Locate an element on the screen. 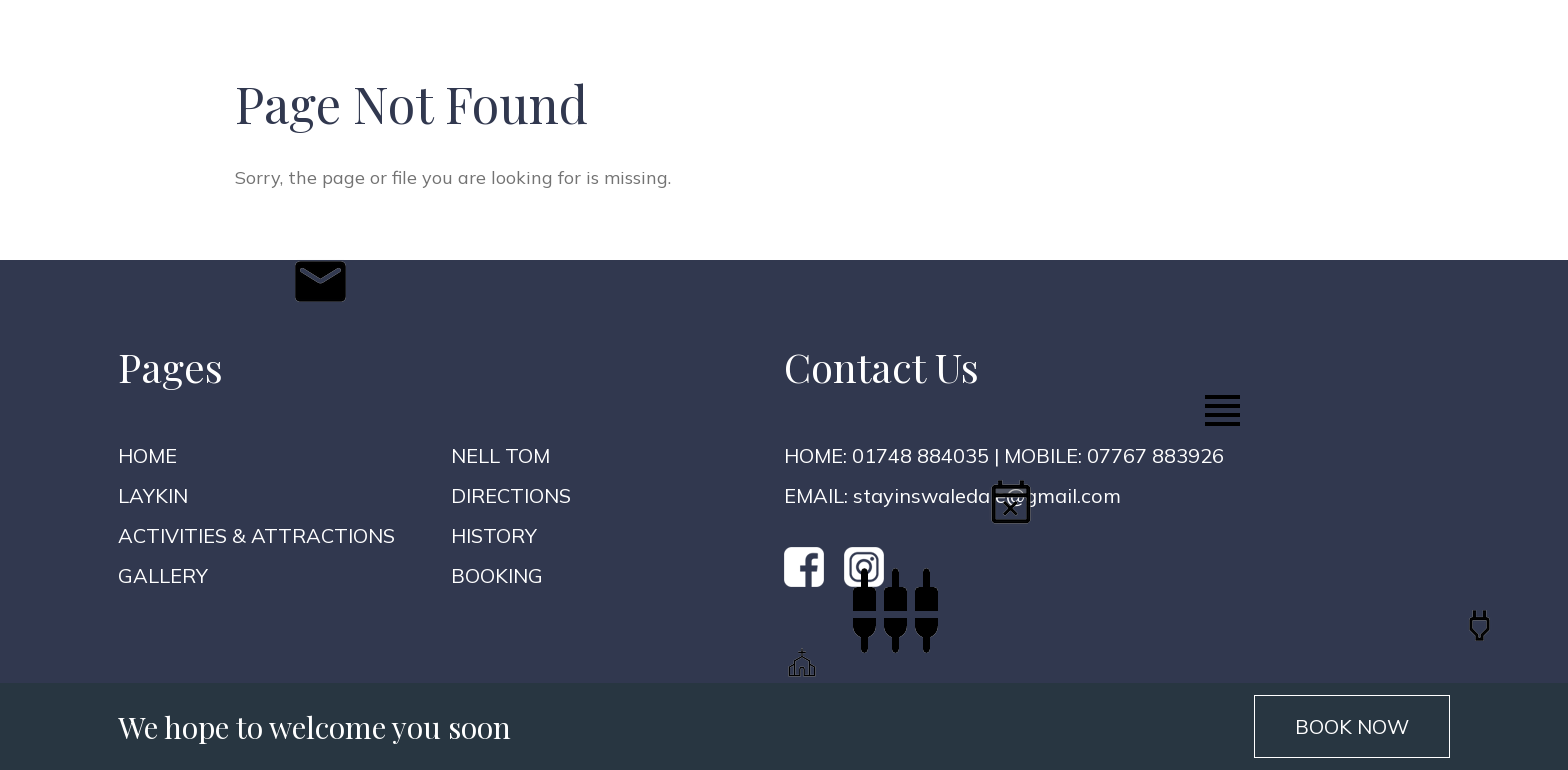 The height and width of the screenshot is (770, 1568). view content in headline or list format is located at coordinates (1222, 410).